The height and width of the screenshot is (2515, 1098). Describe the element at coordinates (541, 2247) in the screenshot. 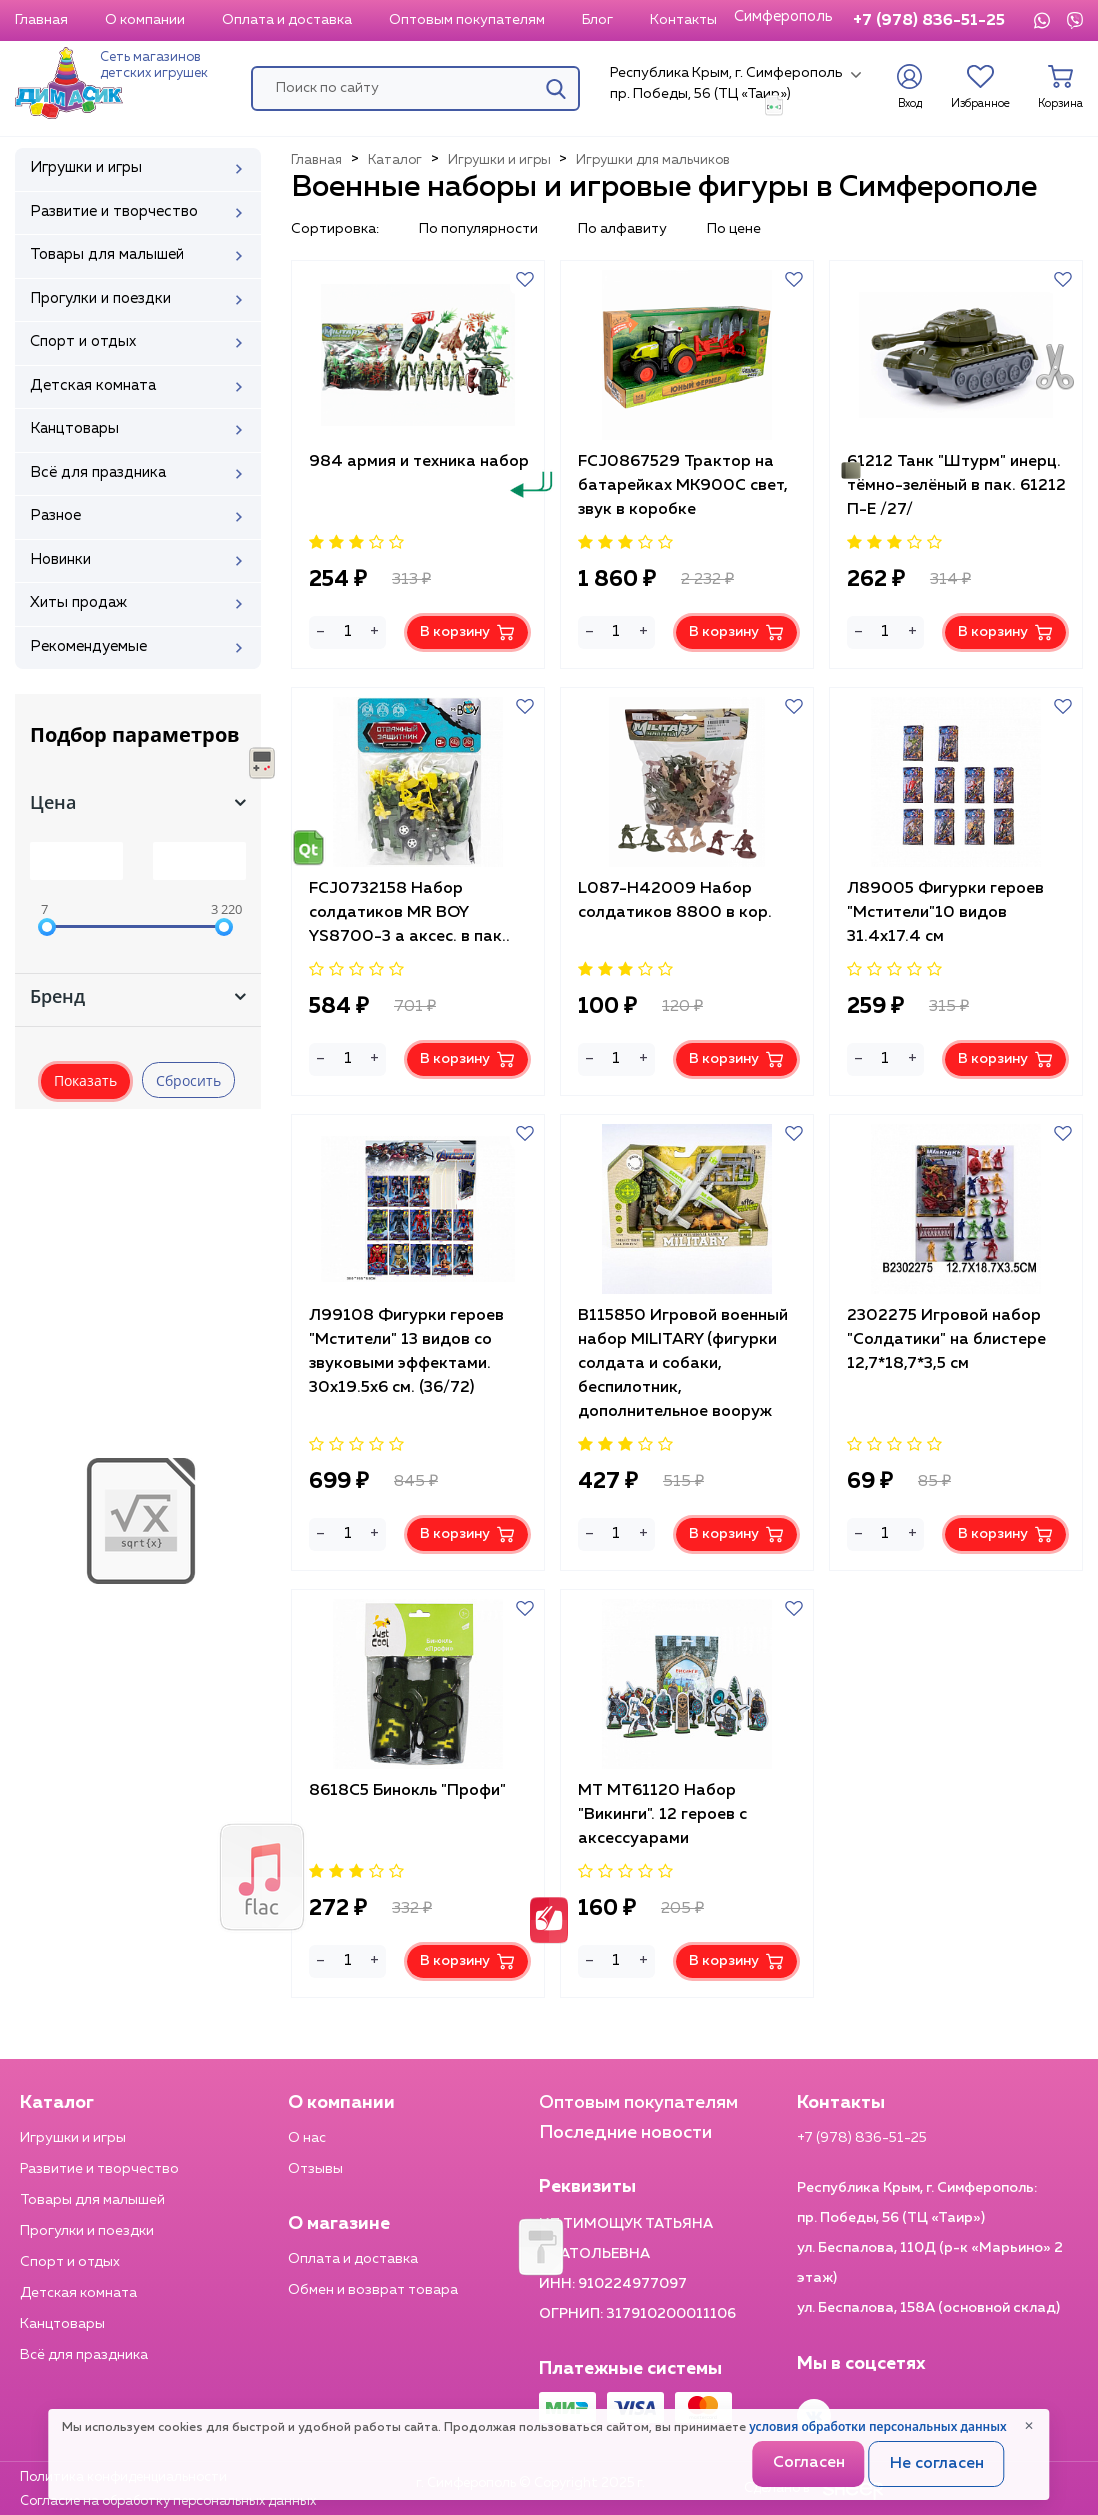

I see `a theme or appearance customization file` at that location.